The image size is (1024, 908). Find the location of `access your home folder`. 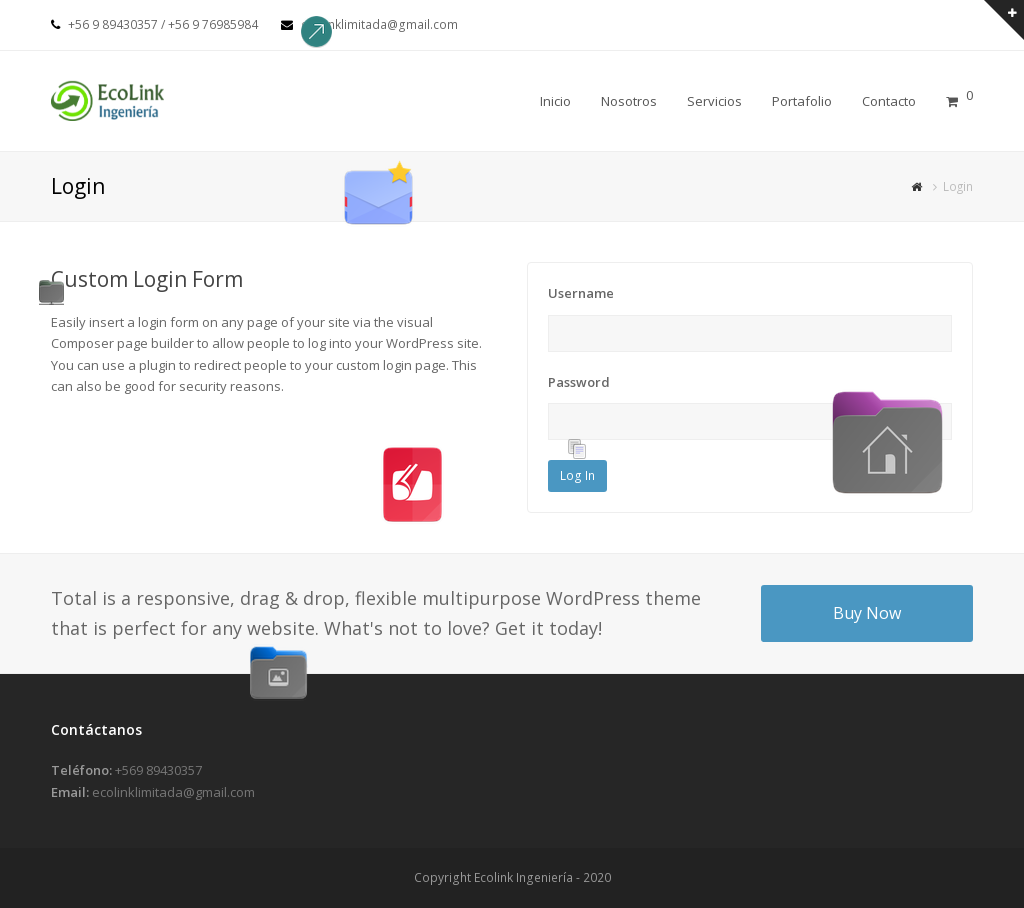

access your home folder is located at coordinates (887, 442).